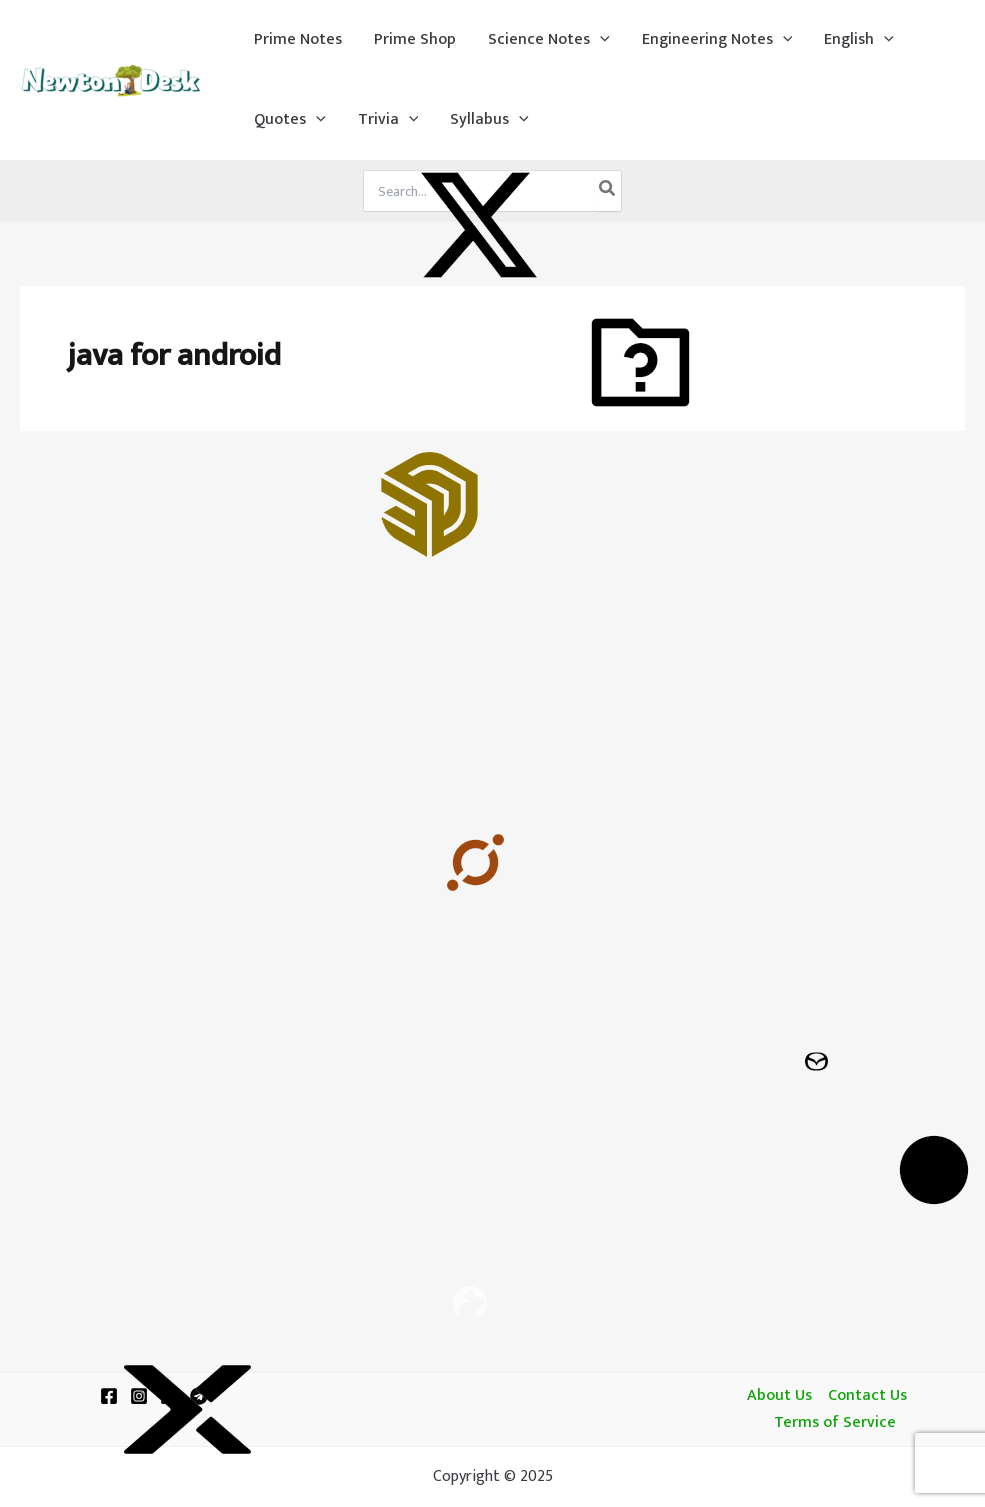 The image size is (985, 1507). What do you see at coordinates (429, 504) in the screenshot?
I see `open SketchUp 3D modeling application` at bounding box center [429, 504].